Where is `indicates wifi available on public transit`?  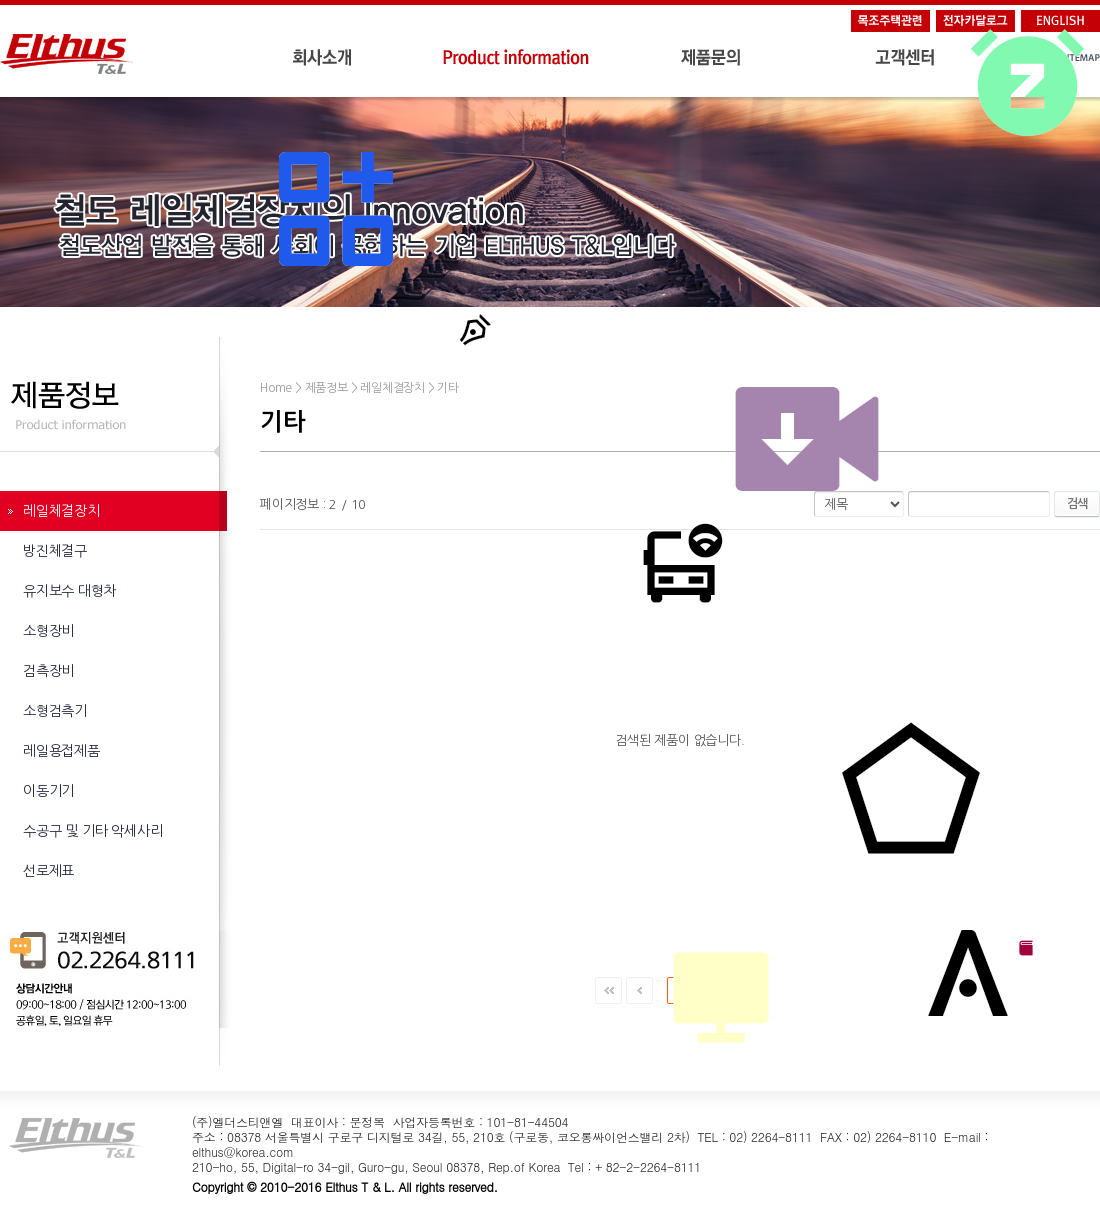
indicates wifi available on public transit is located at coordinates (681, 565).